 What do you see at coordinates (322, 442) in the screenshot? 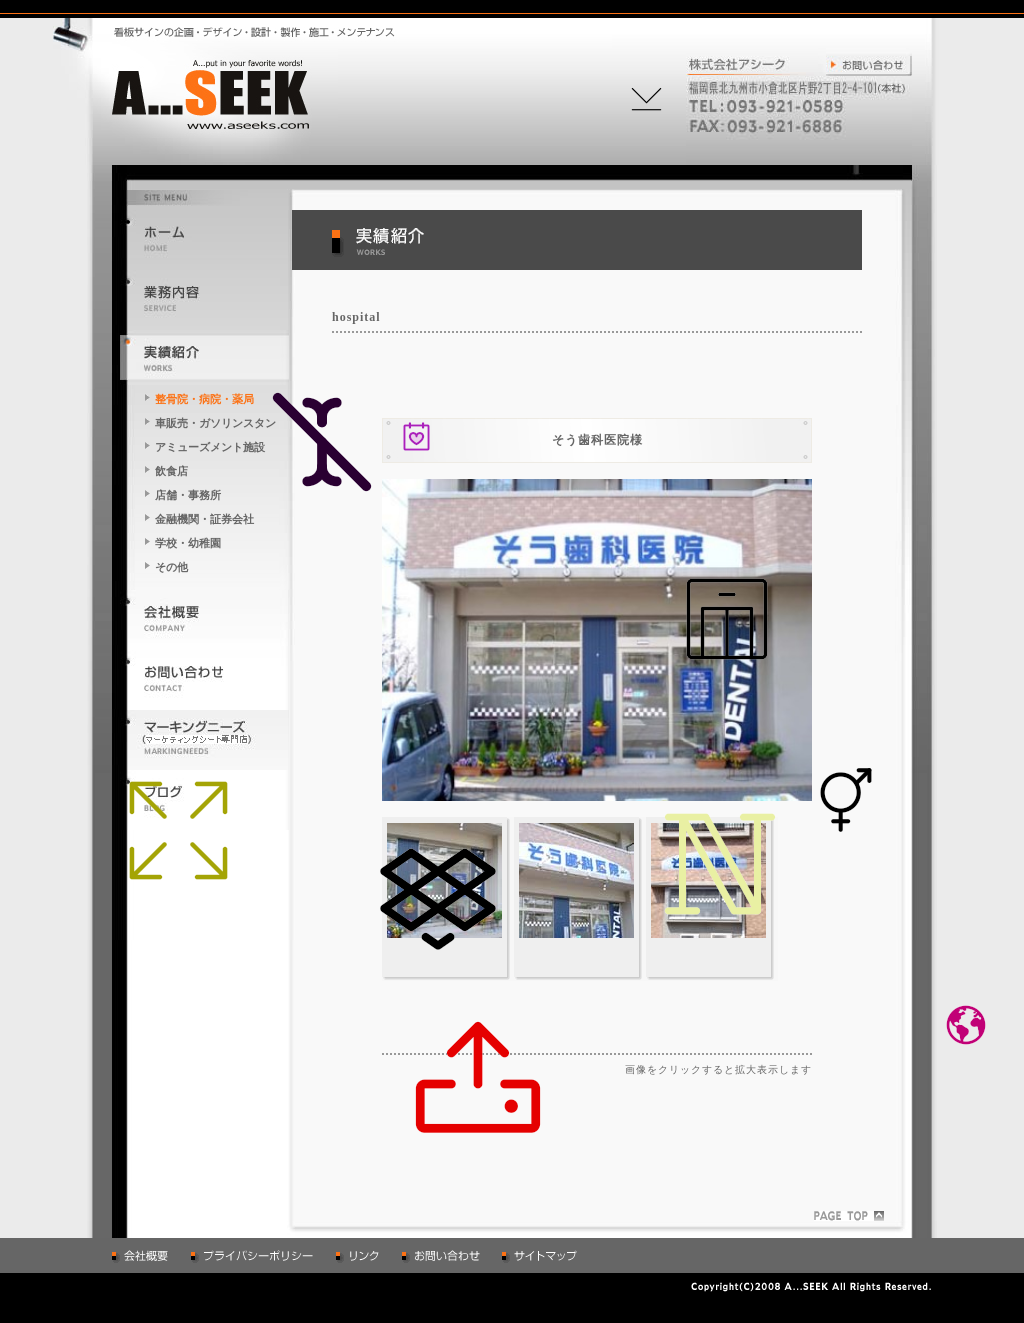
I see `cursor tracking disabled` at bounding box center [322, 442].